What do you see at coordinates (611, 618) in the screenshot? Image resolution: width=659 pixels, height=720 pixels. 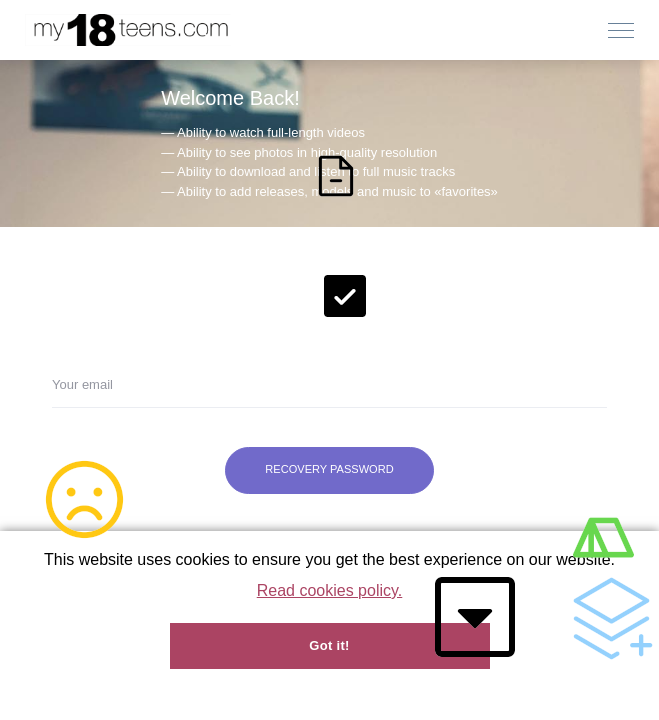 I see `add a new layer to the stack` at bounding box center [611, 618].